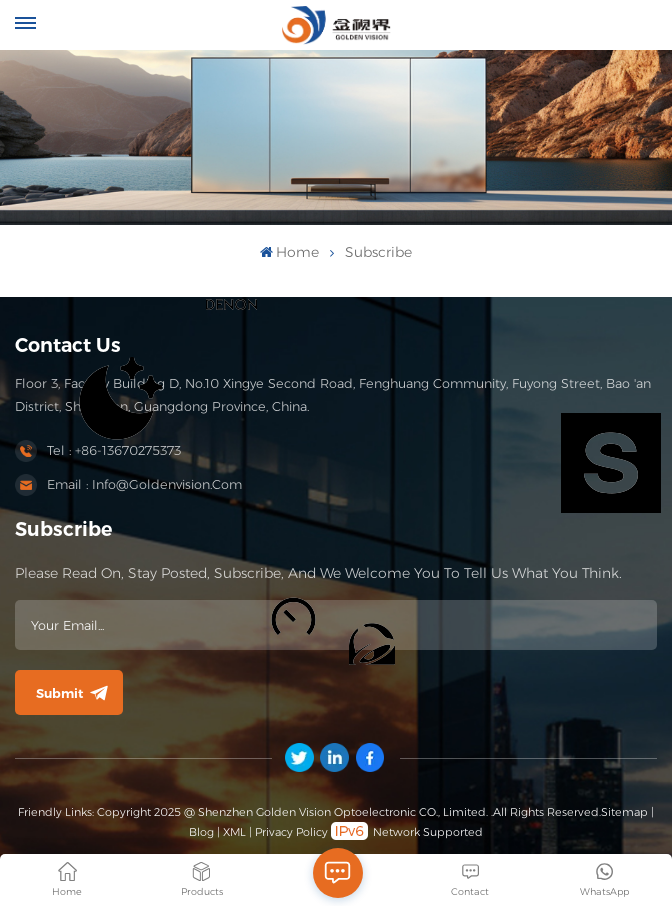 This screenshot has width=672, height=906. What do you see at coordinates (372, 644) in the screenshot?
I see `open the Taco Bell app` at bounding box center [372, 644].